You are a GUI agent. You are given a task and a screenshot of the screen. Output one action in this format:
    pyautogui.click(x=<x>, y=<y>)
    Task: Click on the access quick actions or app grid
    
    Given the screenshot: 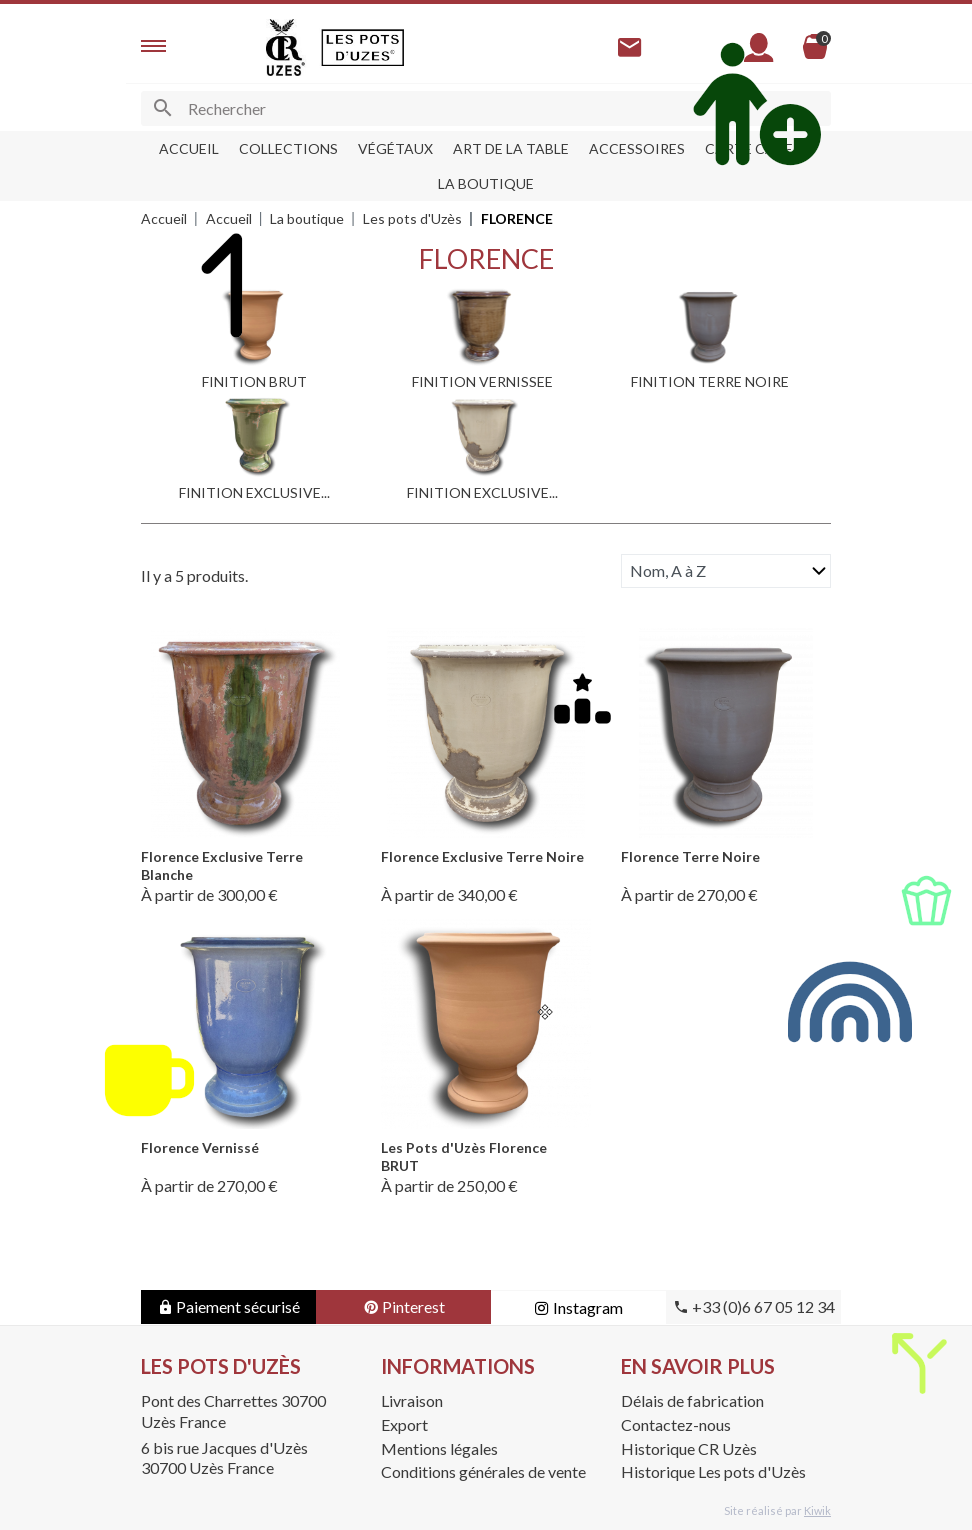 What is the action you would take?
    pyautogui.click(x=545, y=1012)
    